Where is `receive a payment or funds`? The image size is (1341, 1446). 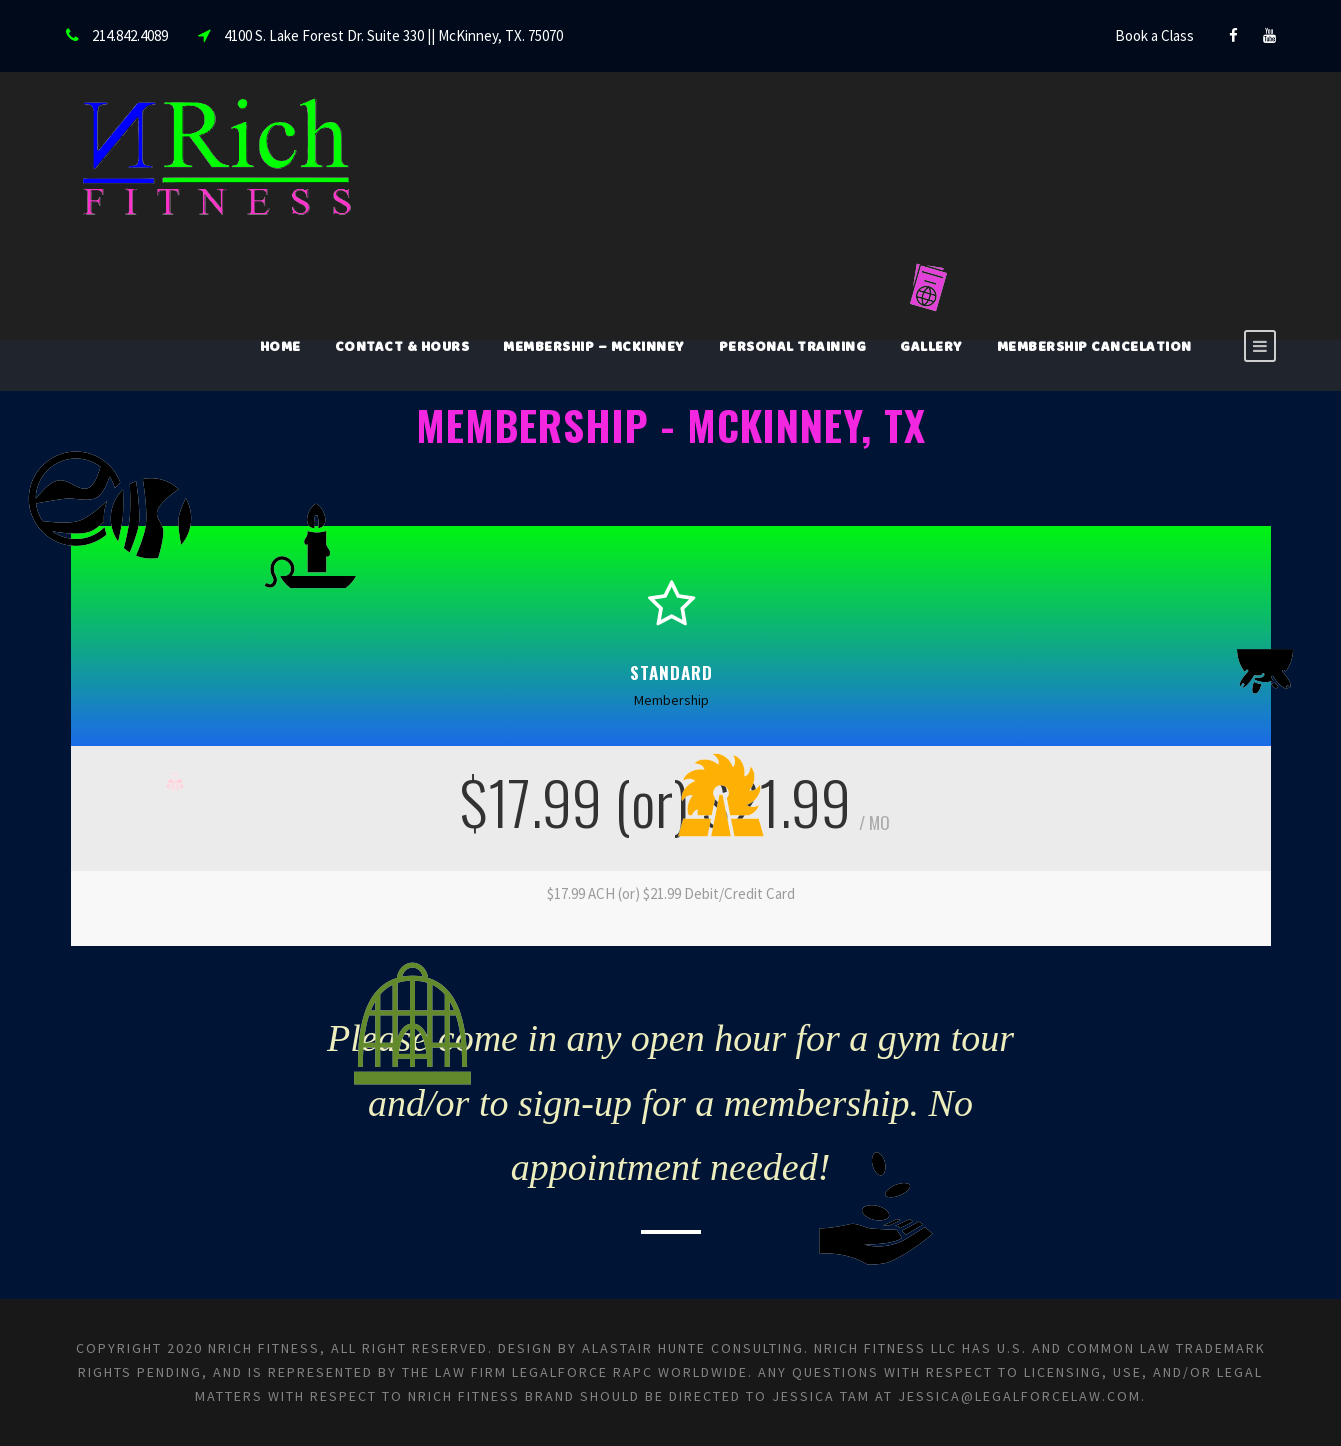 receive a payment or funds is located at coordinates (876, 1208).